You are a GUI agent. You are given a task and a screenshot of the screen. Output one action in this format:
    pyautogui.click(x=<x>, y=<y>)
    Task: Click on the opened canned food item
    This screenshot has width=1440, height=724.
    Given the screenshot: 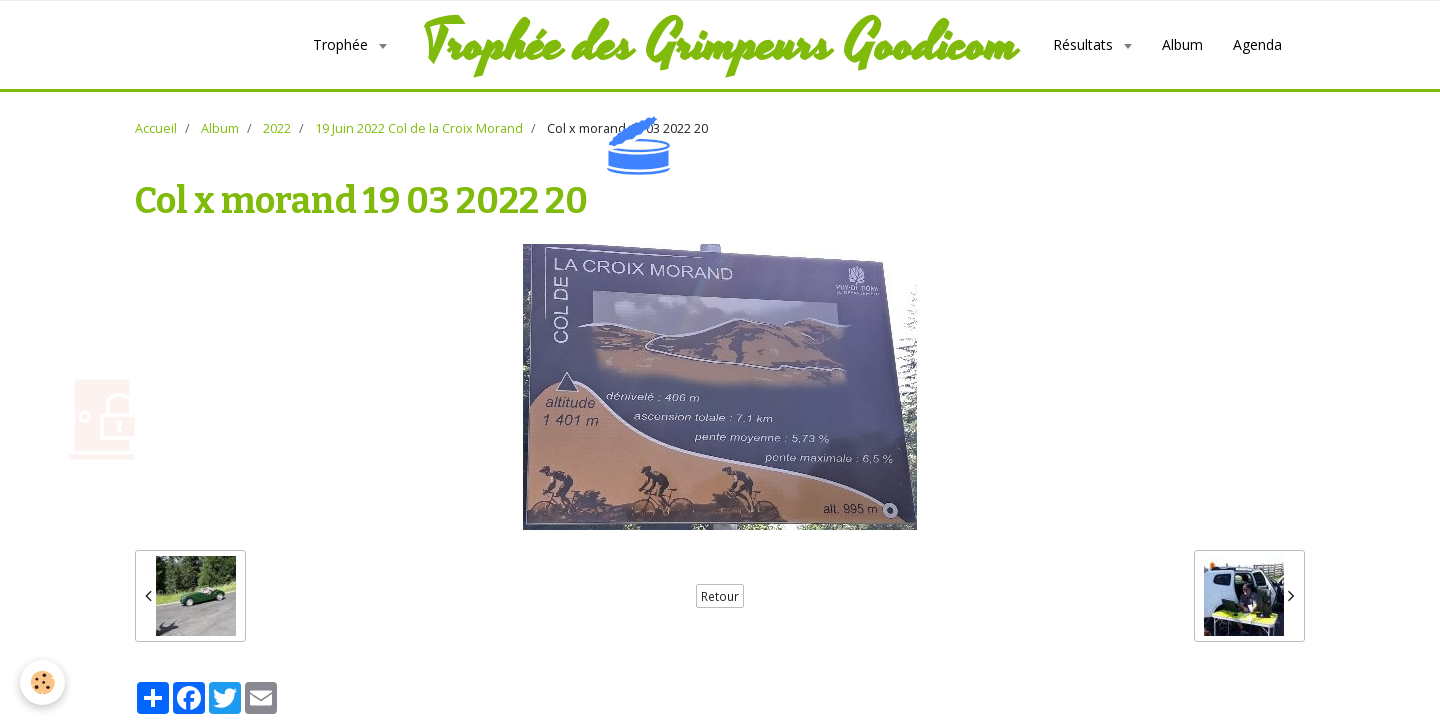 What is the action you would take?
    pyautogui.click(x=638, y=145)
    